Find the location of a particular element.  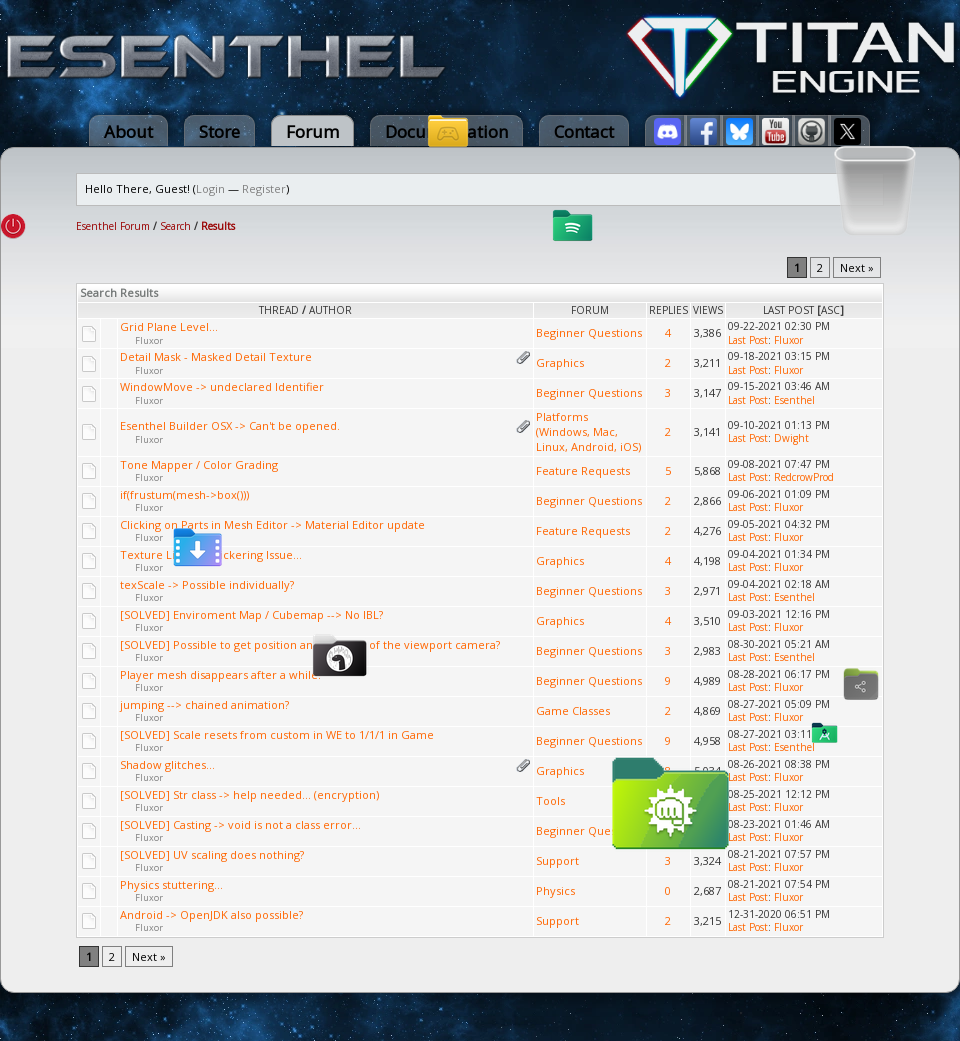

open folder containing downloaded videos is located at coordinates (197, 548).